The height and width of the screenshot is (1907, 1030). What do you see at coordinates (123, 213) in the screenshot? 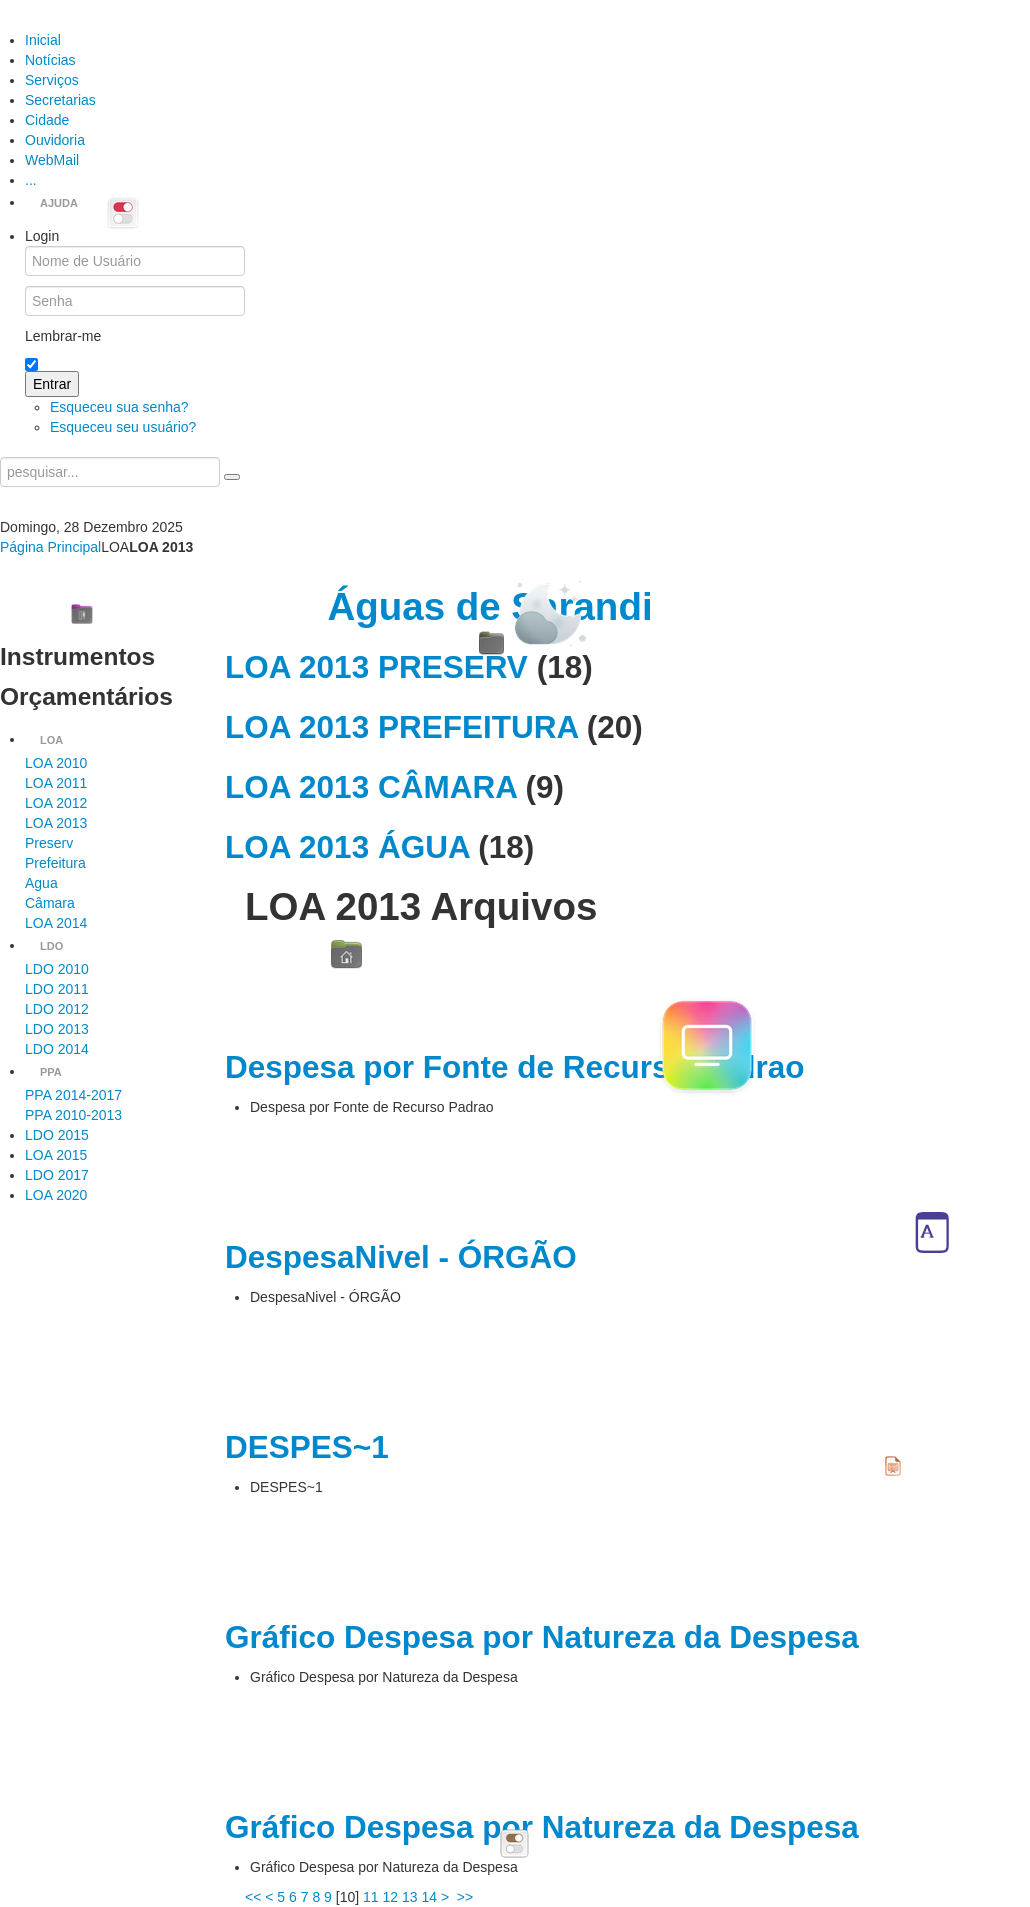
I see `open system settings or preferences` at bounding box center [123, 213].